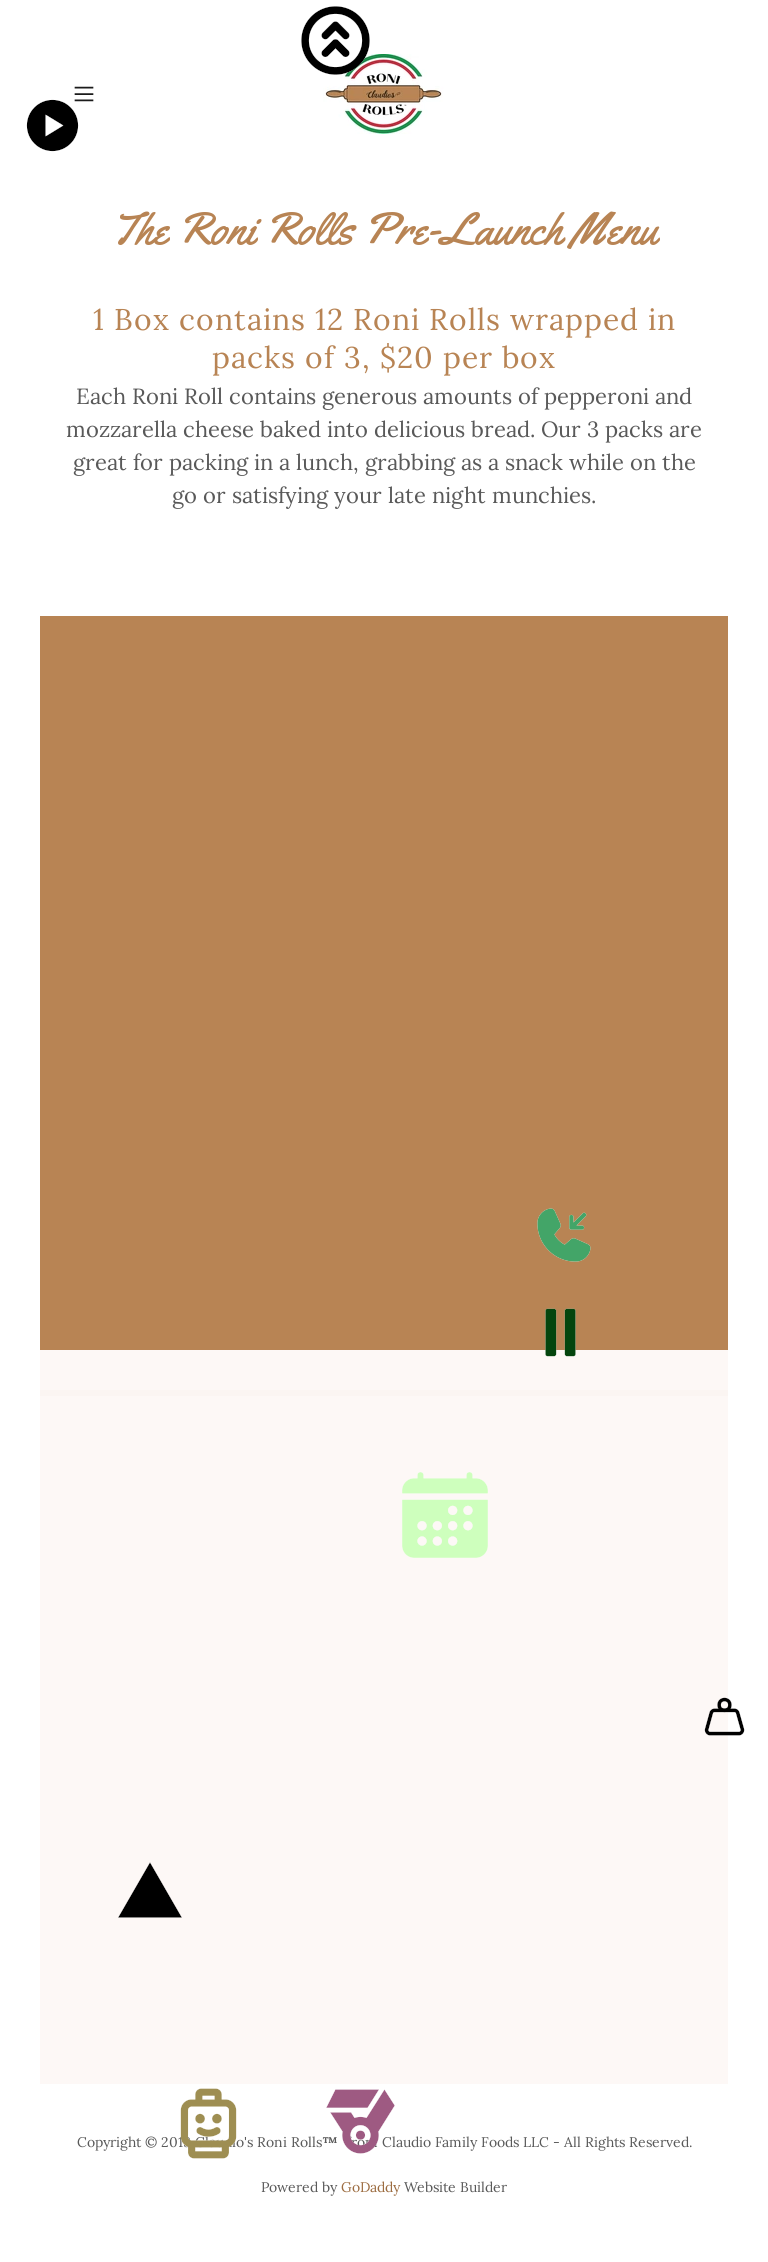  What do you see at coordinates (52, 125) in the screenshot?
I see `play media content` at bounding box center [52, 125].